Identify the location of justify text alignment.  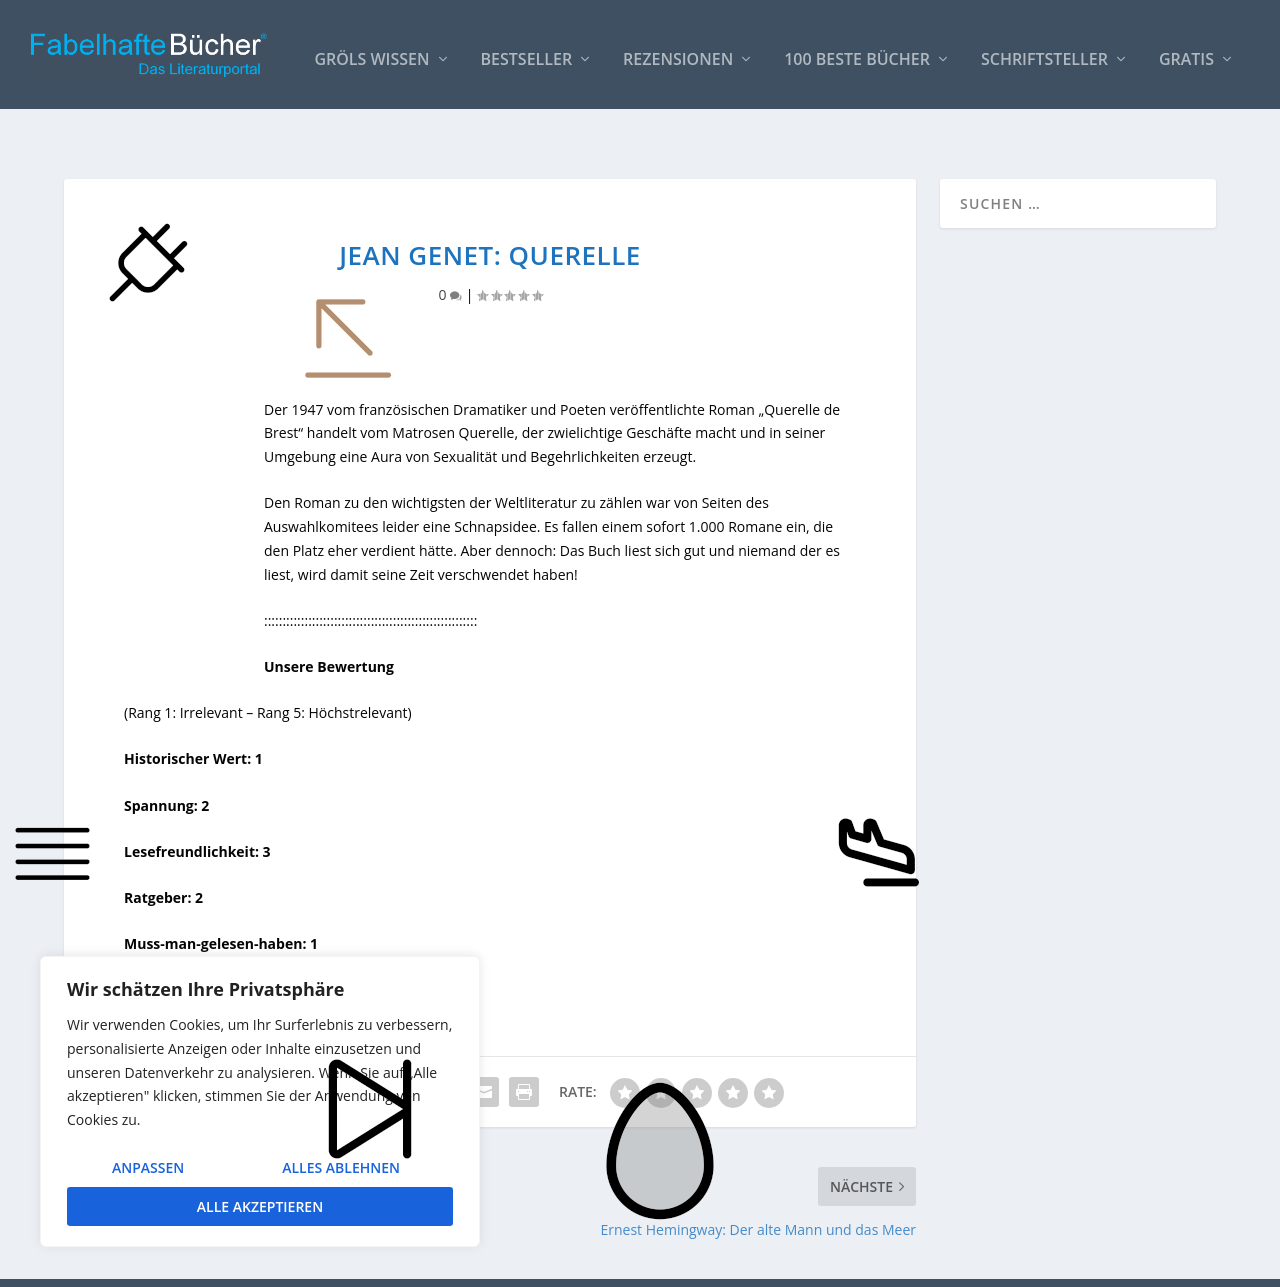
(52, 855).